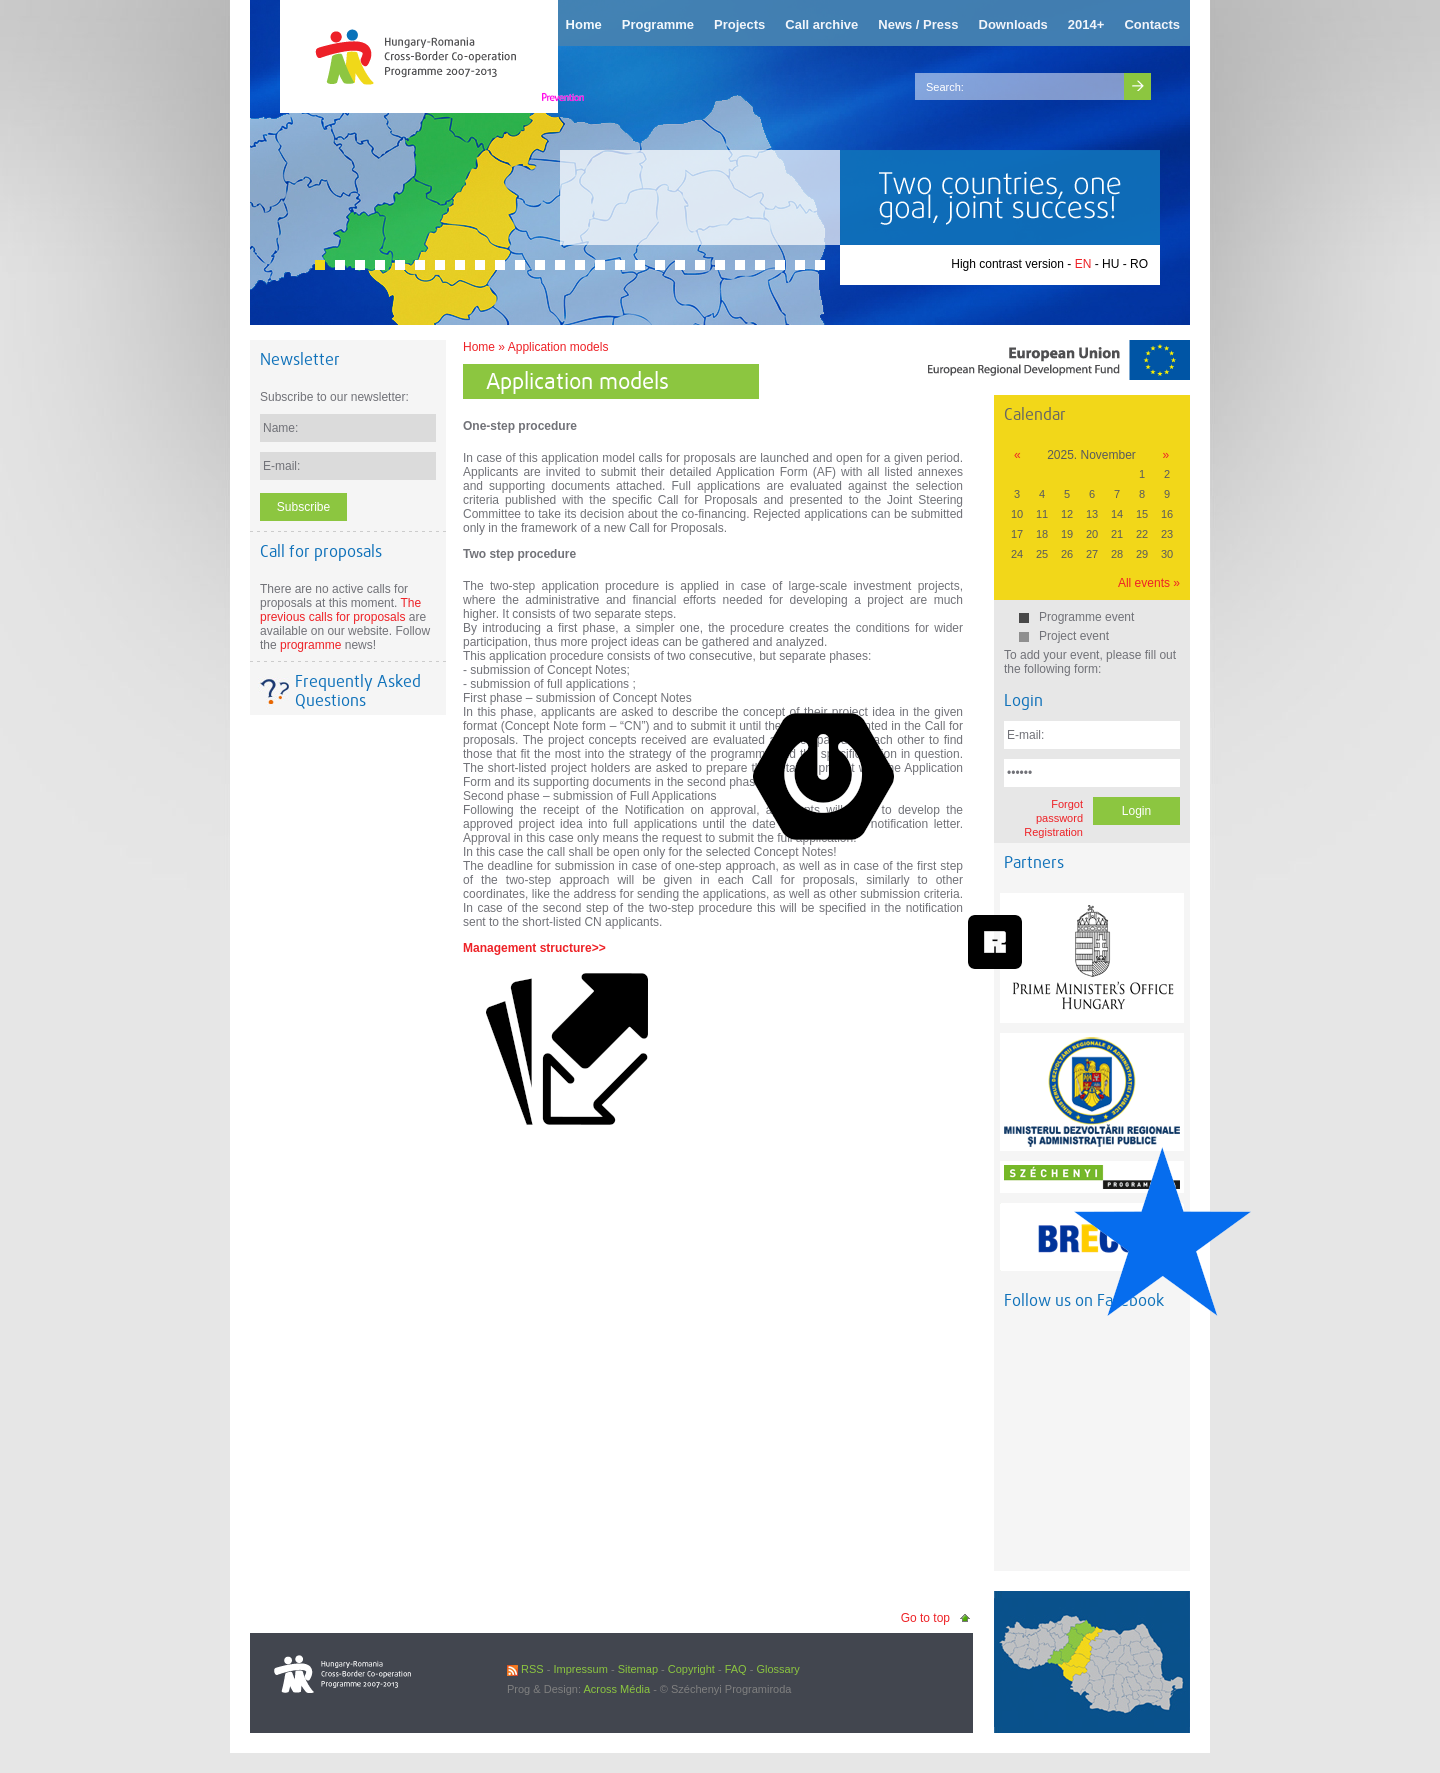  Describe the element at coordinates (567, 1049) in the screenshot. I see `visit cardmarket trading card marketplace` at that location.